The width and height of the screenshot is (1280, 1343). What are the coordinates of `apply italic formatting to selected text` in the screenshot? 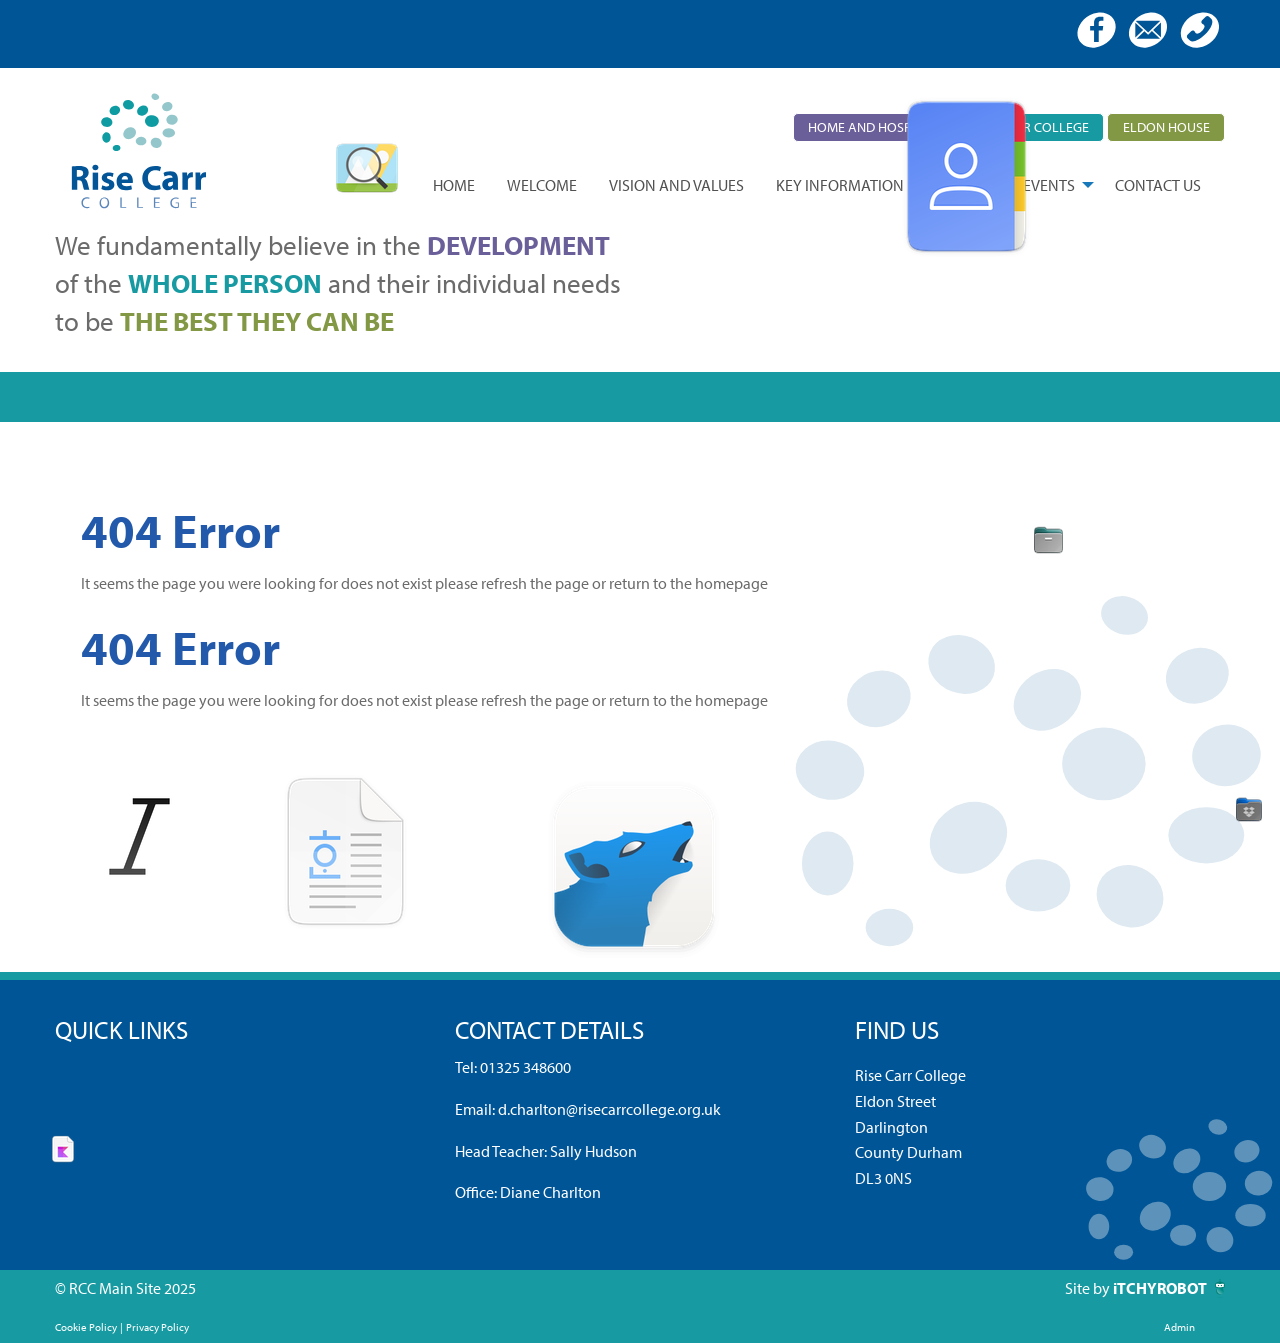 It's located at (139, 836).